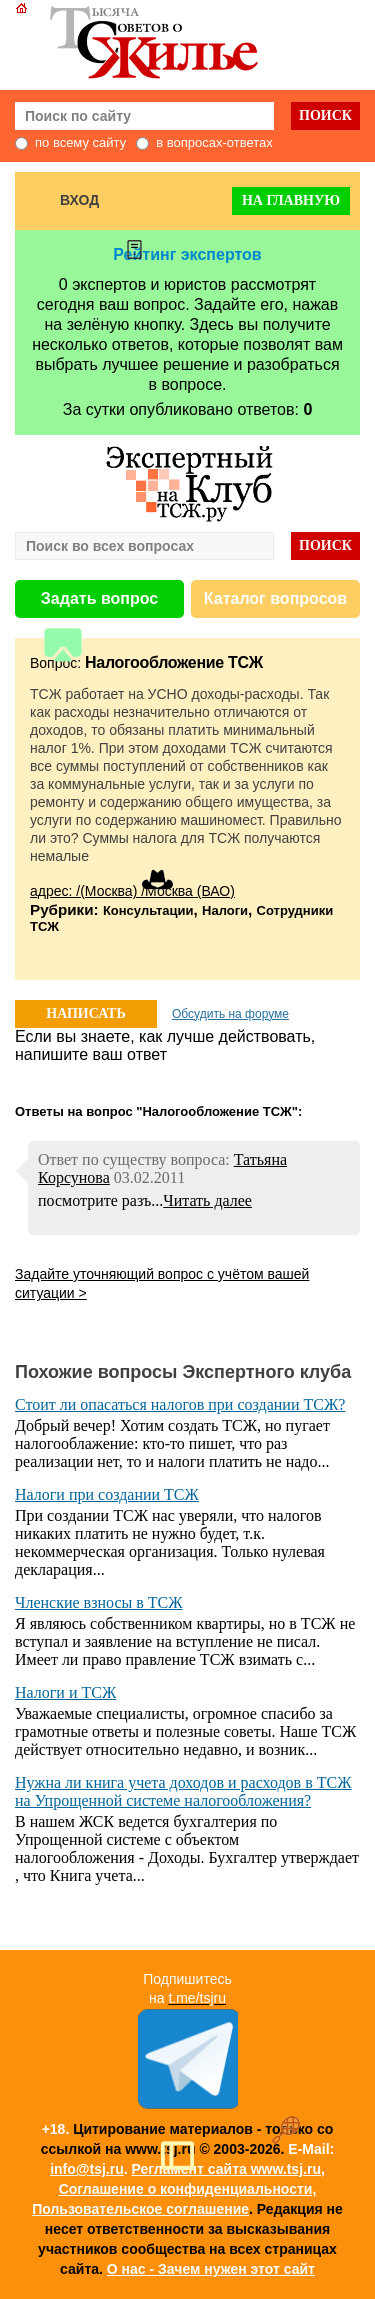  What do you see at coordinates (157, 880) in the screenshot?
I see `select western or country theme` at bounding box center [157, 880].